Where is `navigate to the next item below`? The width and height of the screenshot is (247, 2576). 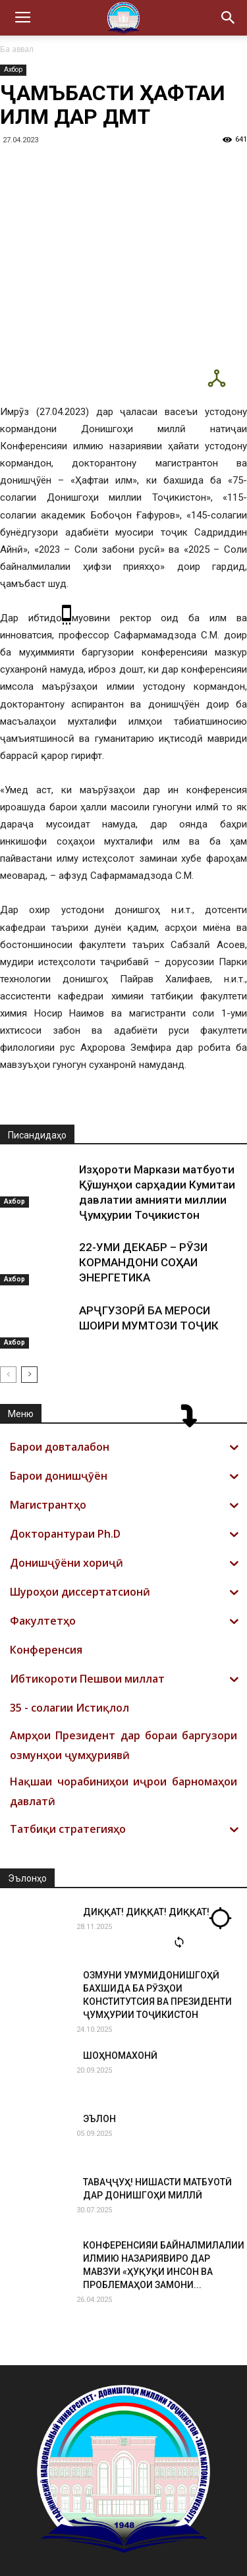
navigate to the next item below is located at coordinates (190, 1416).